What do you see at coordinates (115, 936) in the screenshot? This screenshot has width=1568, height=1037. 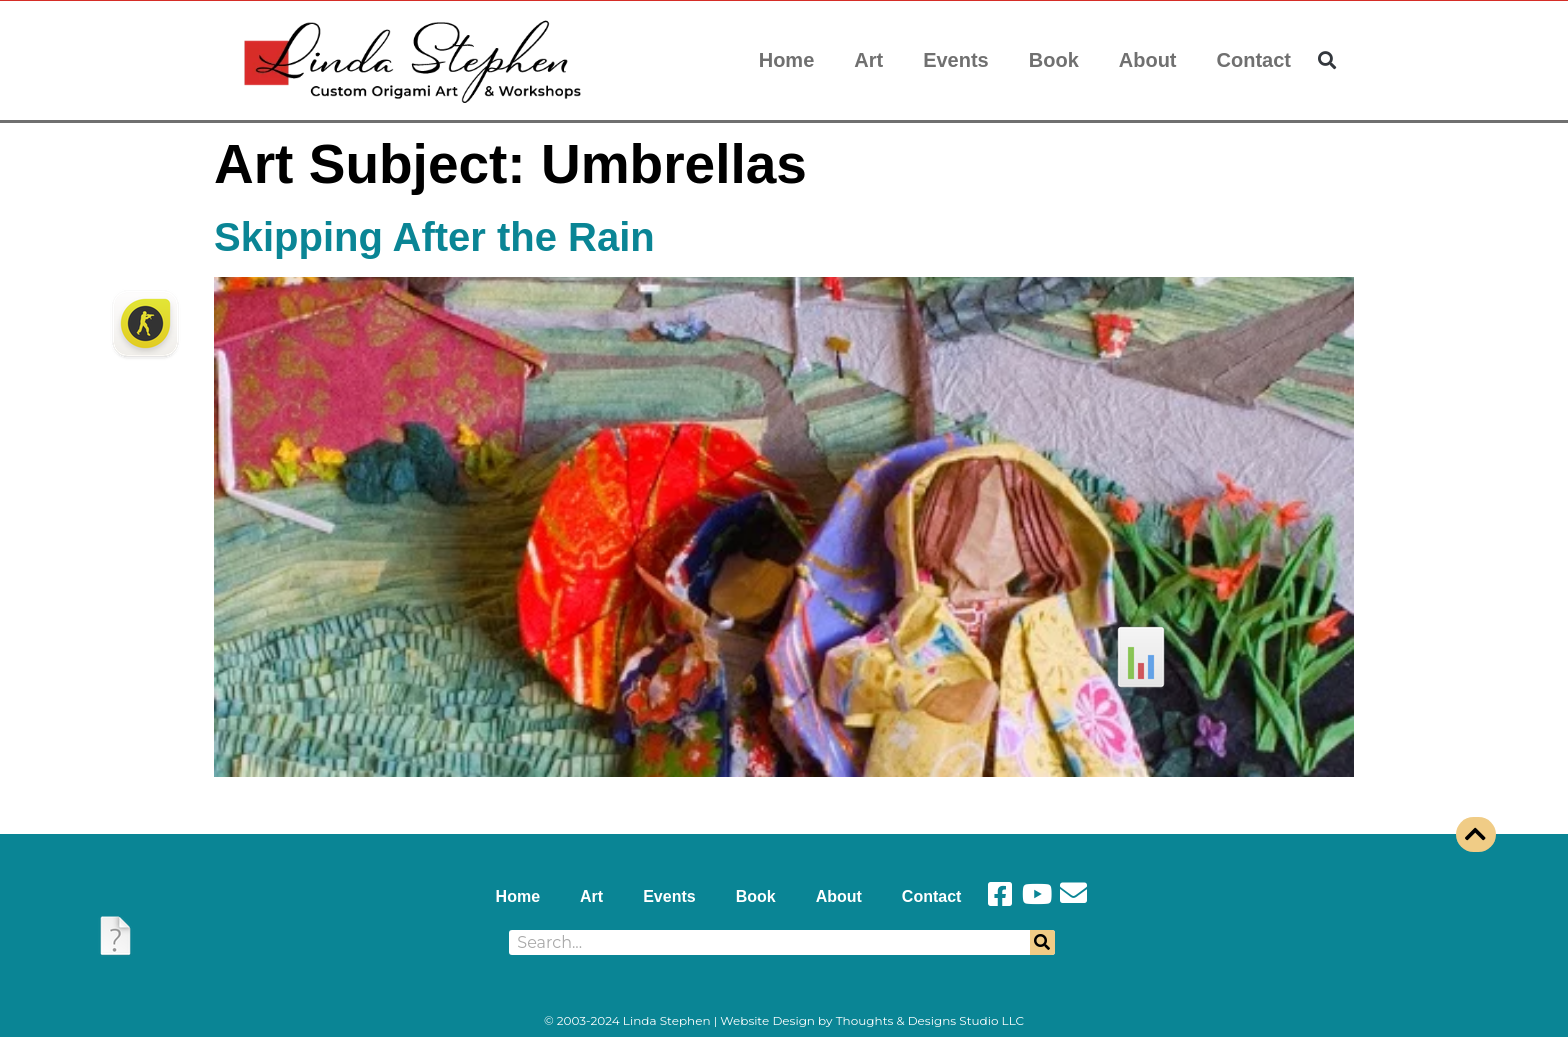 I see `indicates an unrecognized file type` at bounding box center [115, 936].